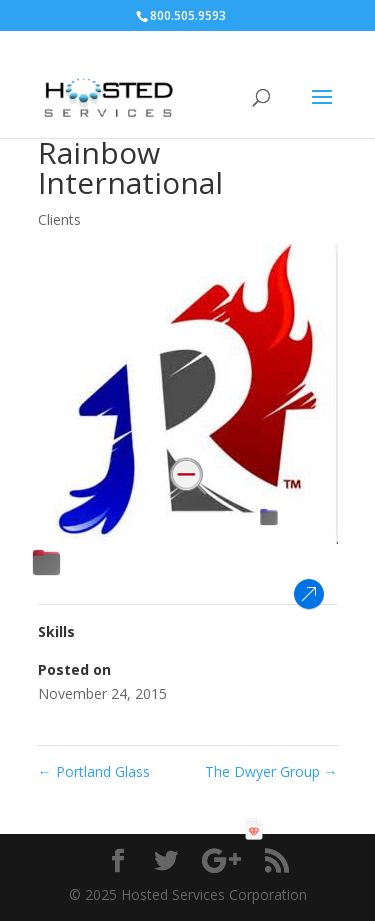 The height and width of the screenshot is (921, 375). Describe the element at coordinates (188, 476) in the screenshot. I see `zoom out to see more content` at that location.